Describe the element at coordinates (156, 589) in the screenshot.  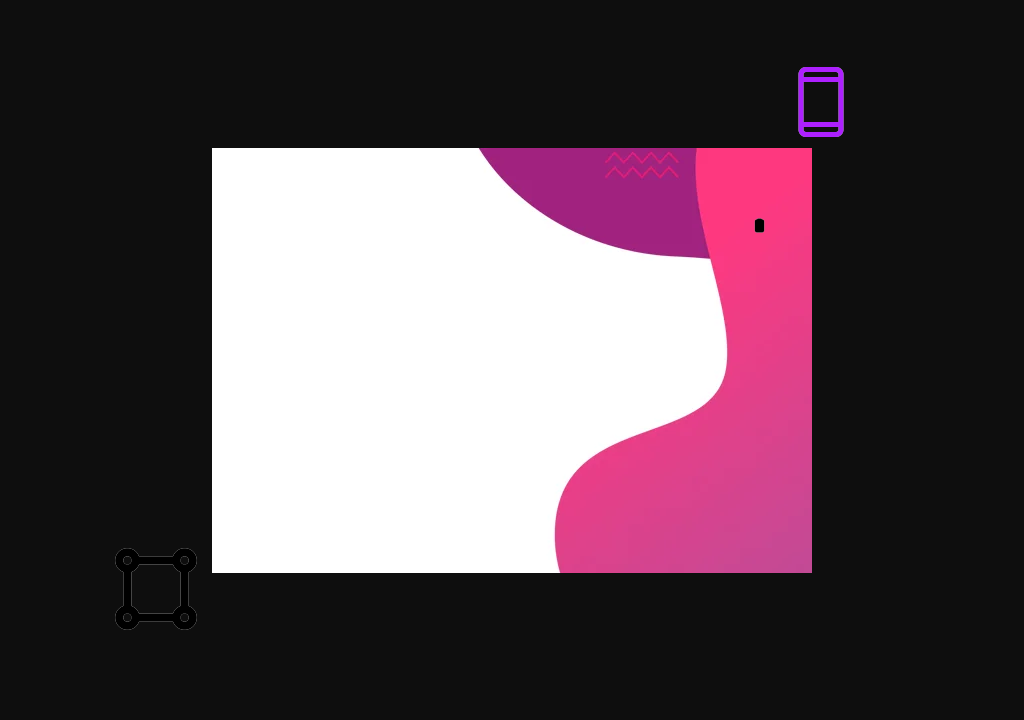
I see `access shape tools or drawing options` at that location.